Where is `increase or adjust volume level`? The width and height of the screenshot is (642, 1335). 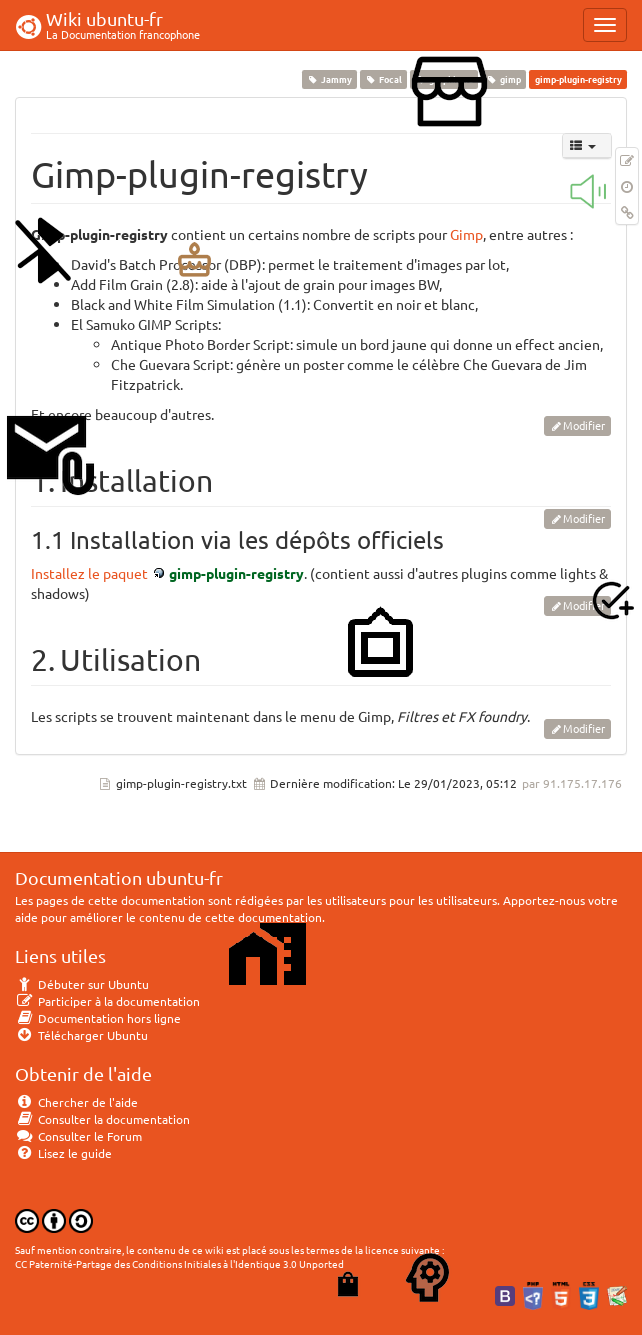 increase or adjust volume level is located at coordinates (587, 191).